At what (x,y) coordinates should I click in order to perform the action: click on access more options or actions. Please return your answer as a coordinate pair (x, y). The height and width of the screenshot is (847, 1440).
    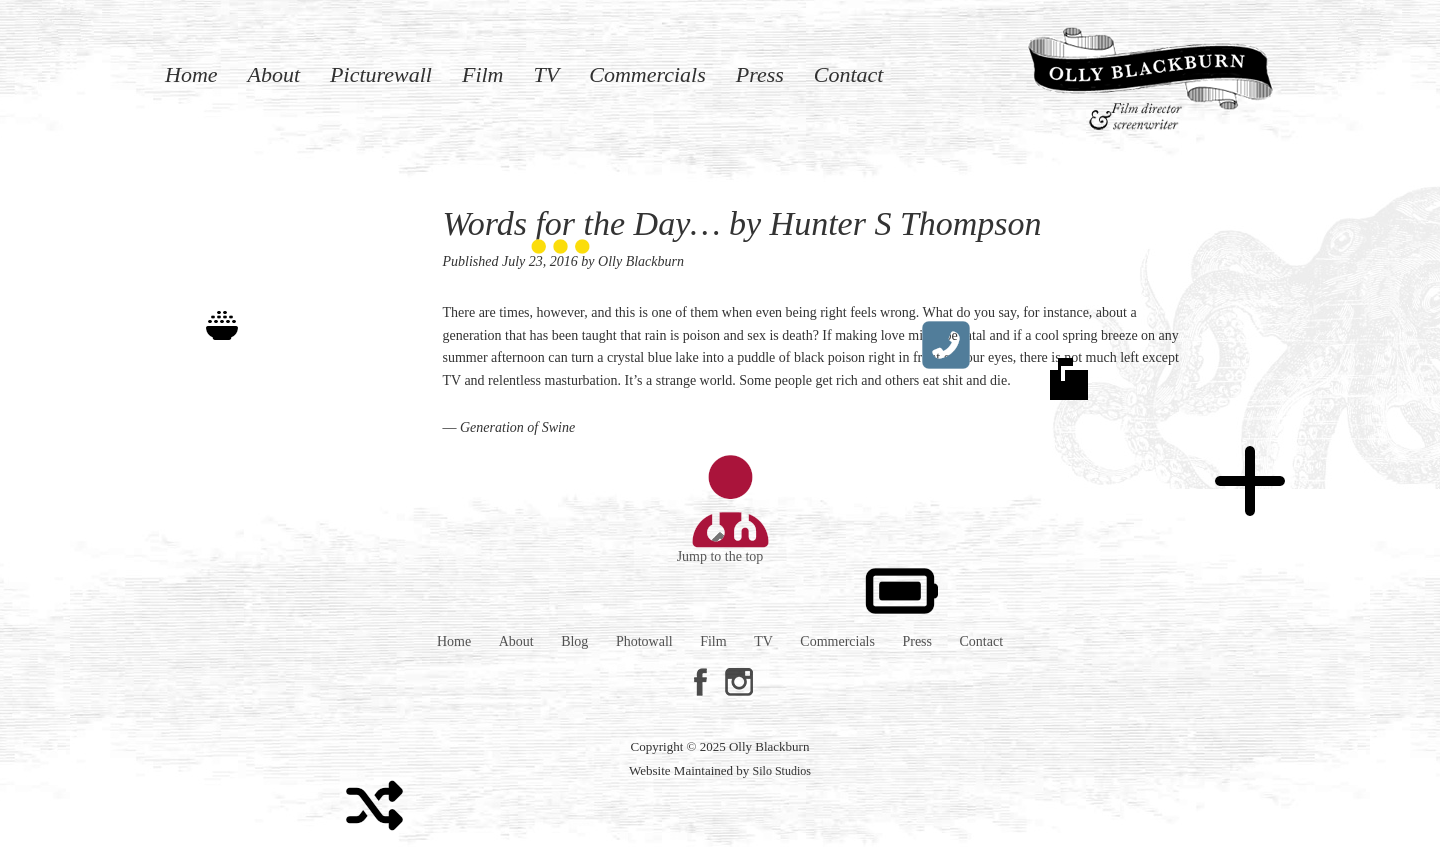
    Looking at the image, I should click on (560, 246).